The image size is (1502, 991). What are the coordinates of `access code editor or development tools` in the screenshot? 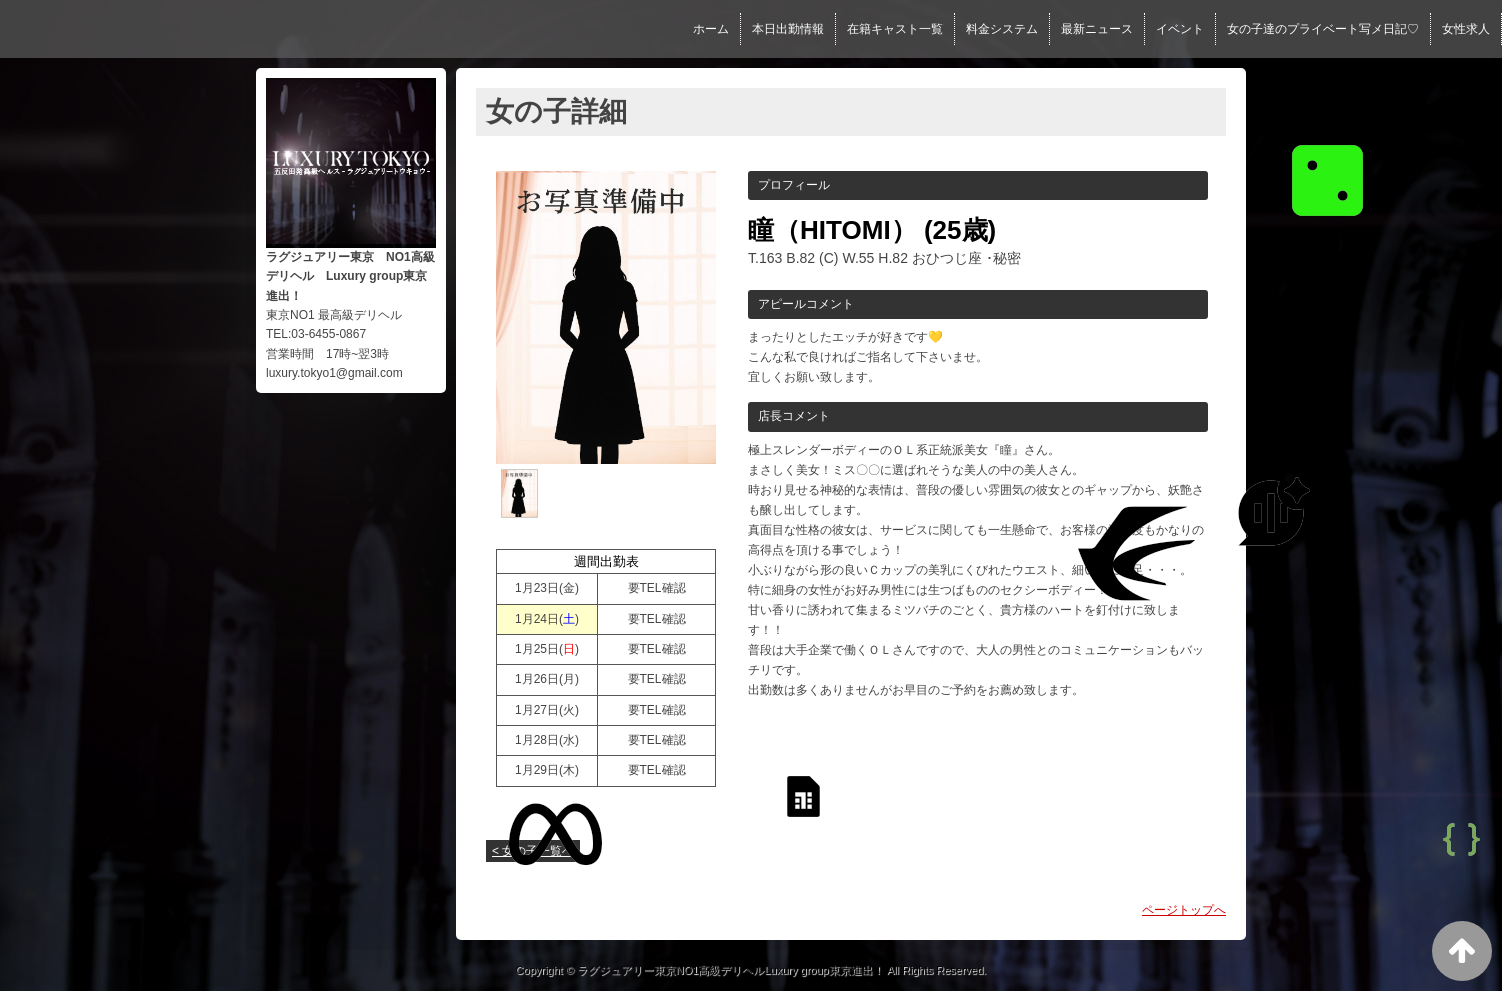 It's located at (1461, 839).